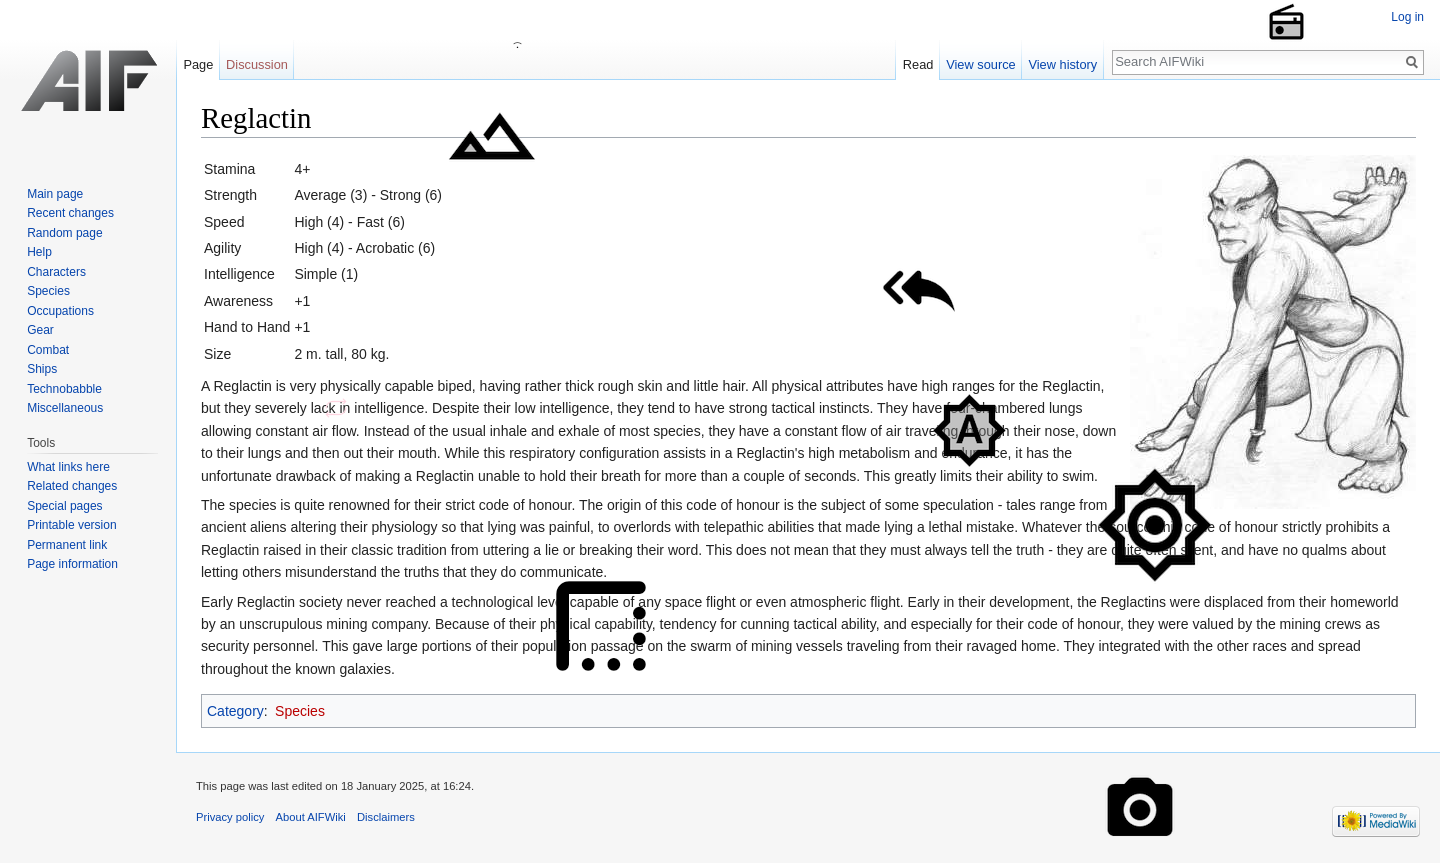 The height and width of the screenshot is (863, 1440). I want to click on indicates weak wifi signal strength, so click(517, 40).